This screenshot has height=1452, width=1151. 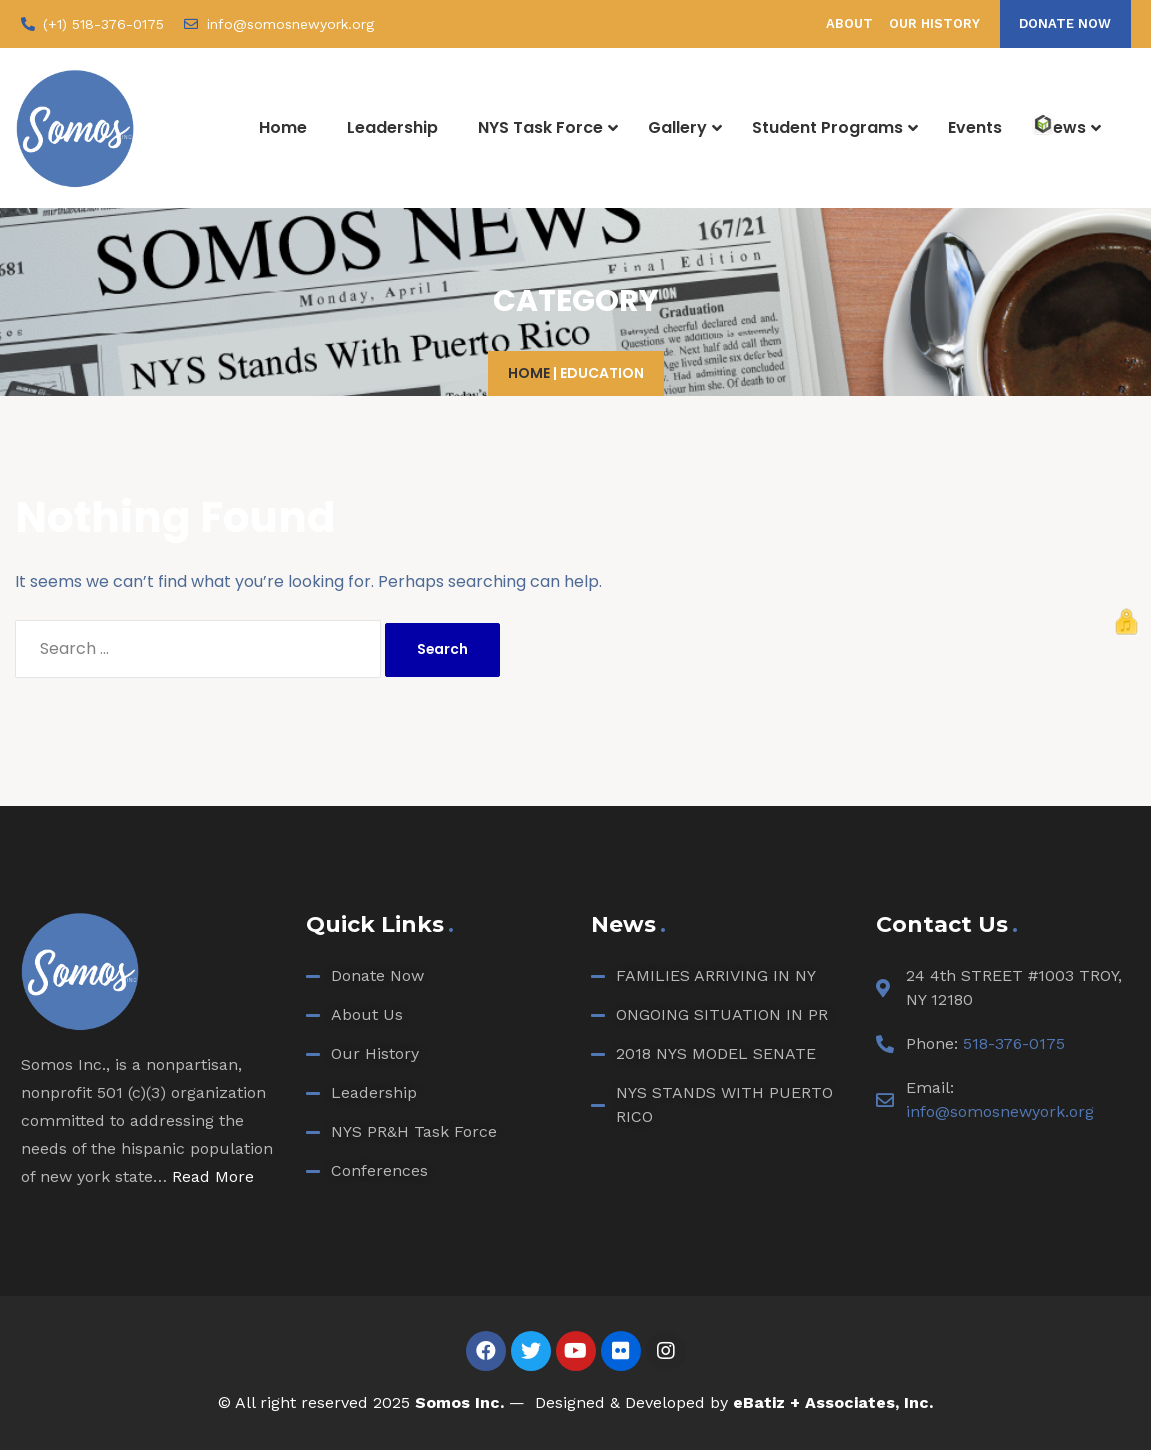 I want to click on launch atlauncher minecraft mod manager, so click(x=1043, y=124).